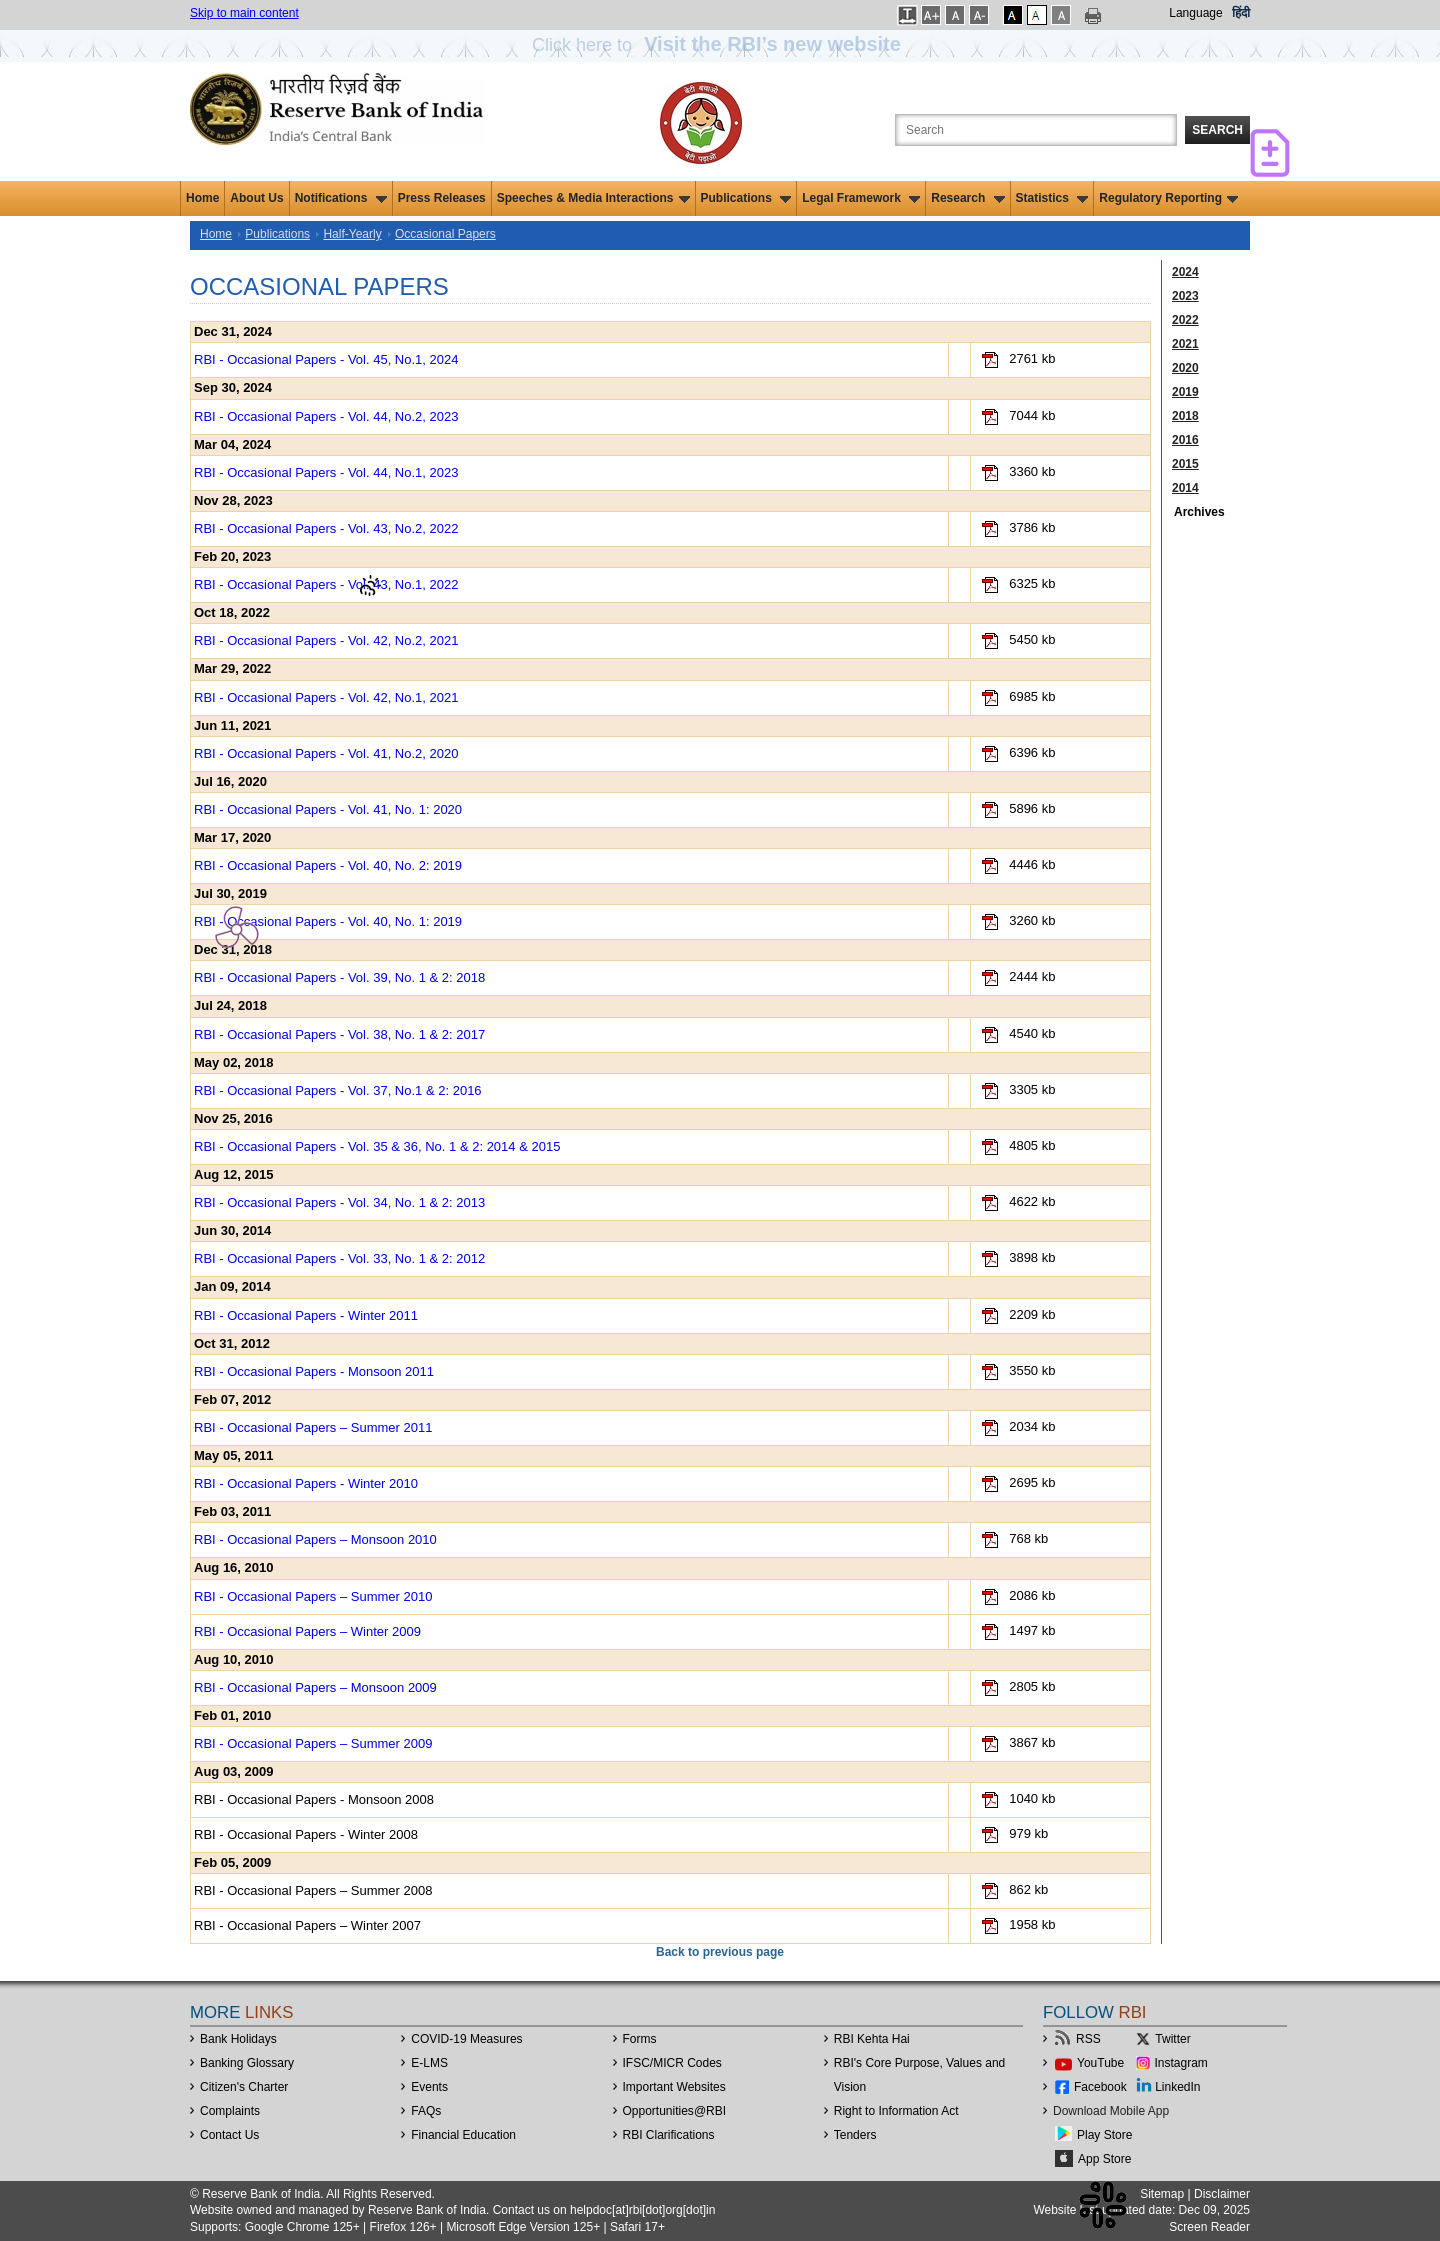 This screenshot has height=2241, width=1440. Describe the element at coordinates (1103, 2205) in the screenshot. I see `open Slack messaging app` at that location.